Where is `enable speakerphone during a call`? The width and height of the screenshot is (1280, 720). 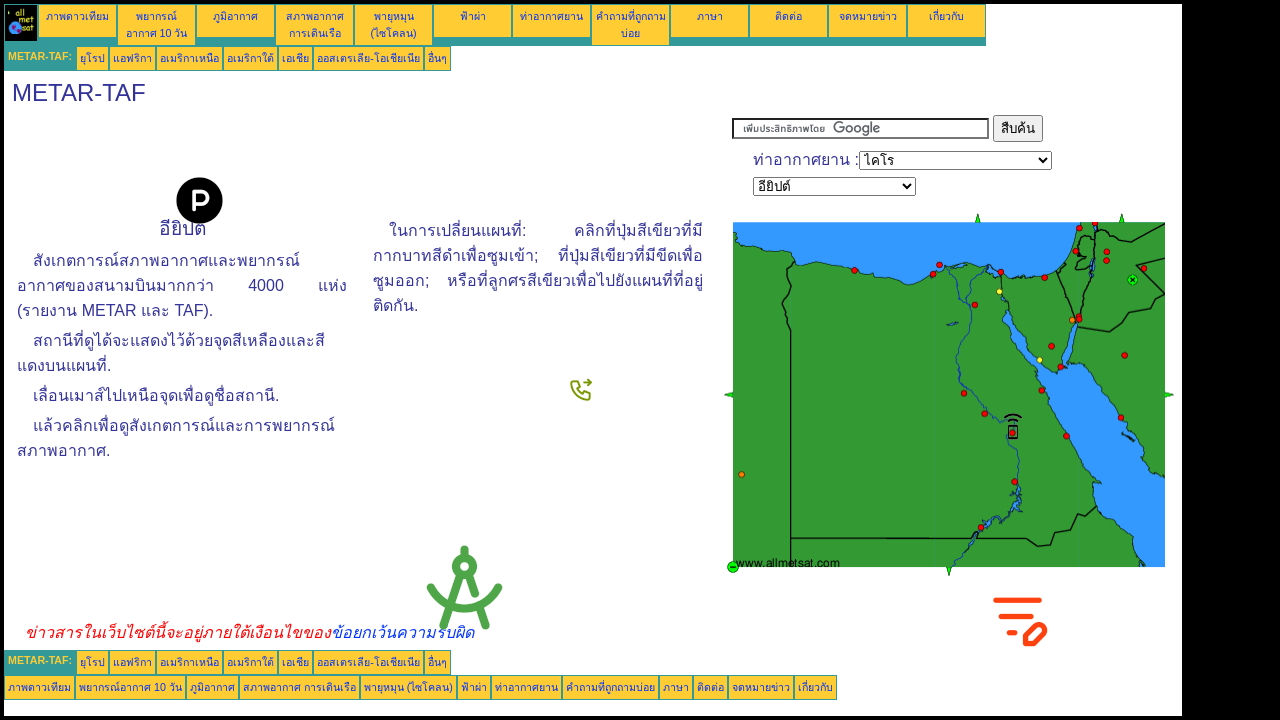 enable speakerphone during a call is located at coordinates (1013, 427).